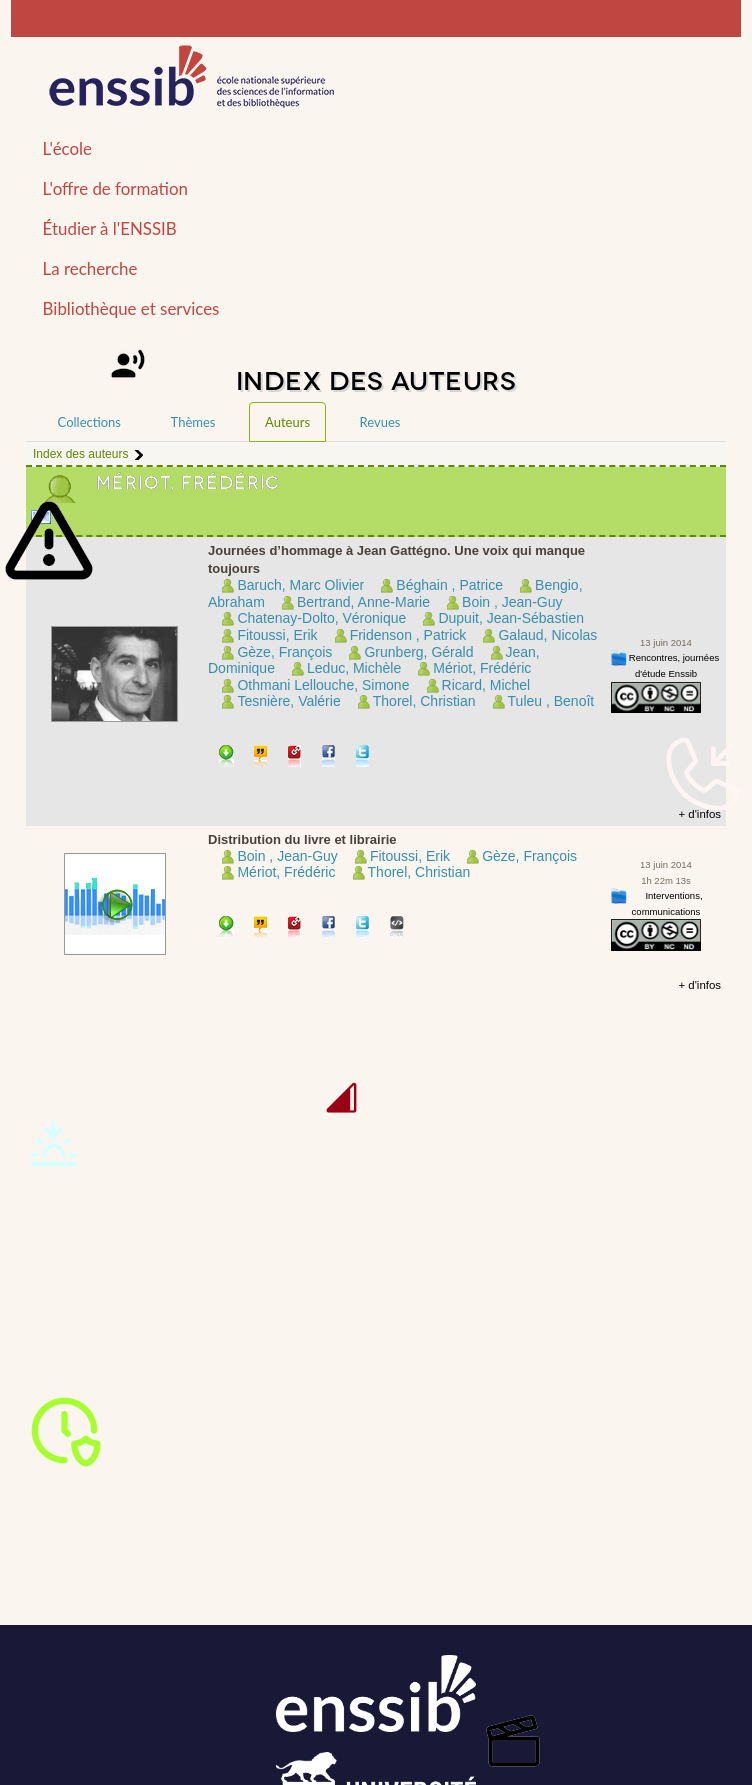 This screenshot has width=752, height=1785. I want to click on indicates strong cellular network signal, so click(344, 1099).